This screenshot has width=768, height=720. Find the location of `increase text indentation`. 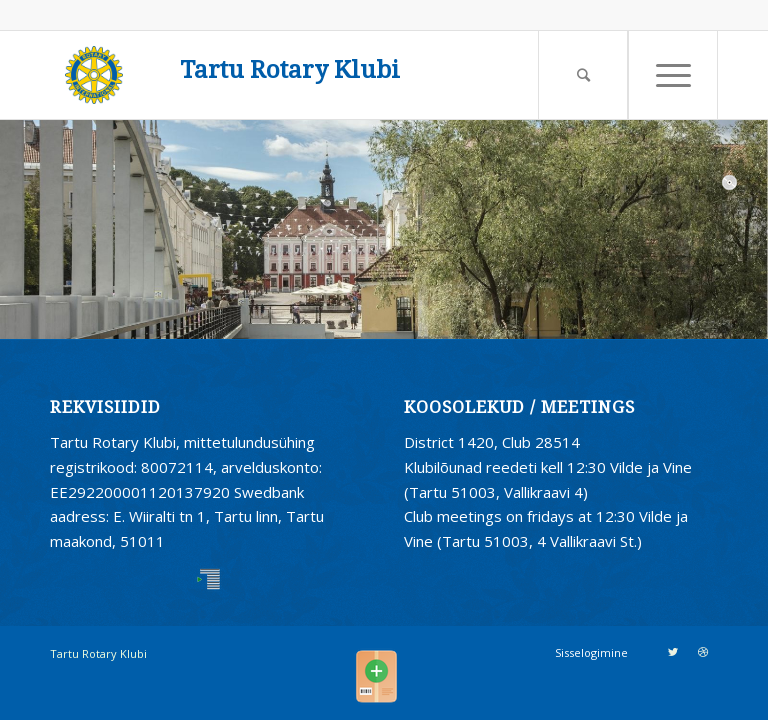

increase text indentation is located at coordinates (209, 579).